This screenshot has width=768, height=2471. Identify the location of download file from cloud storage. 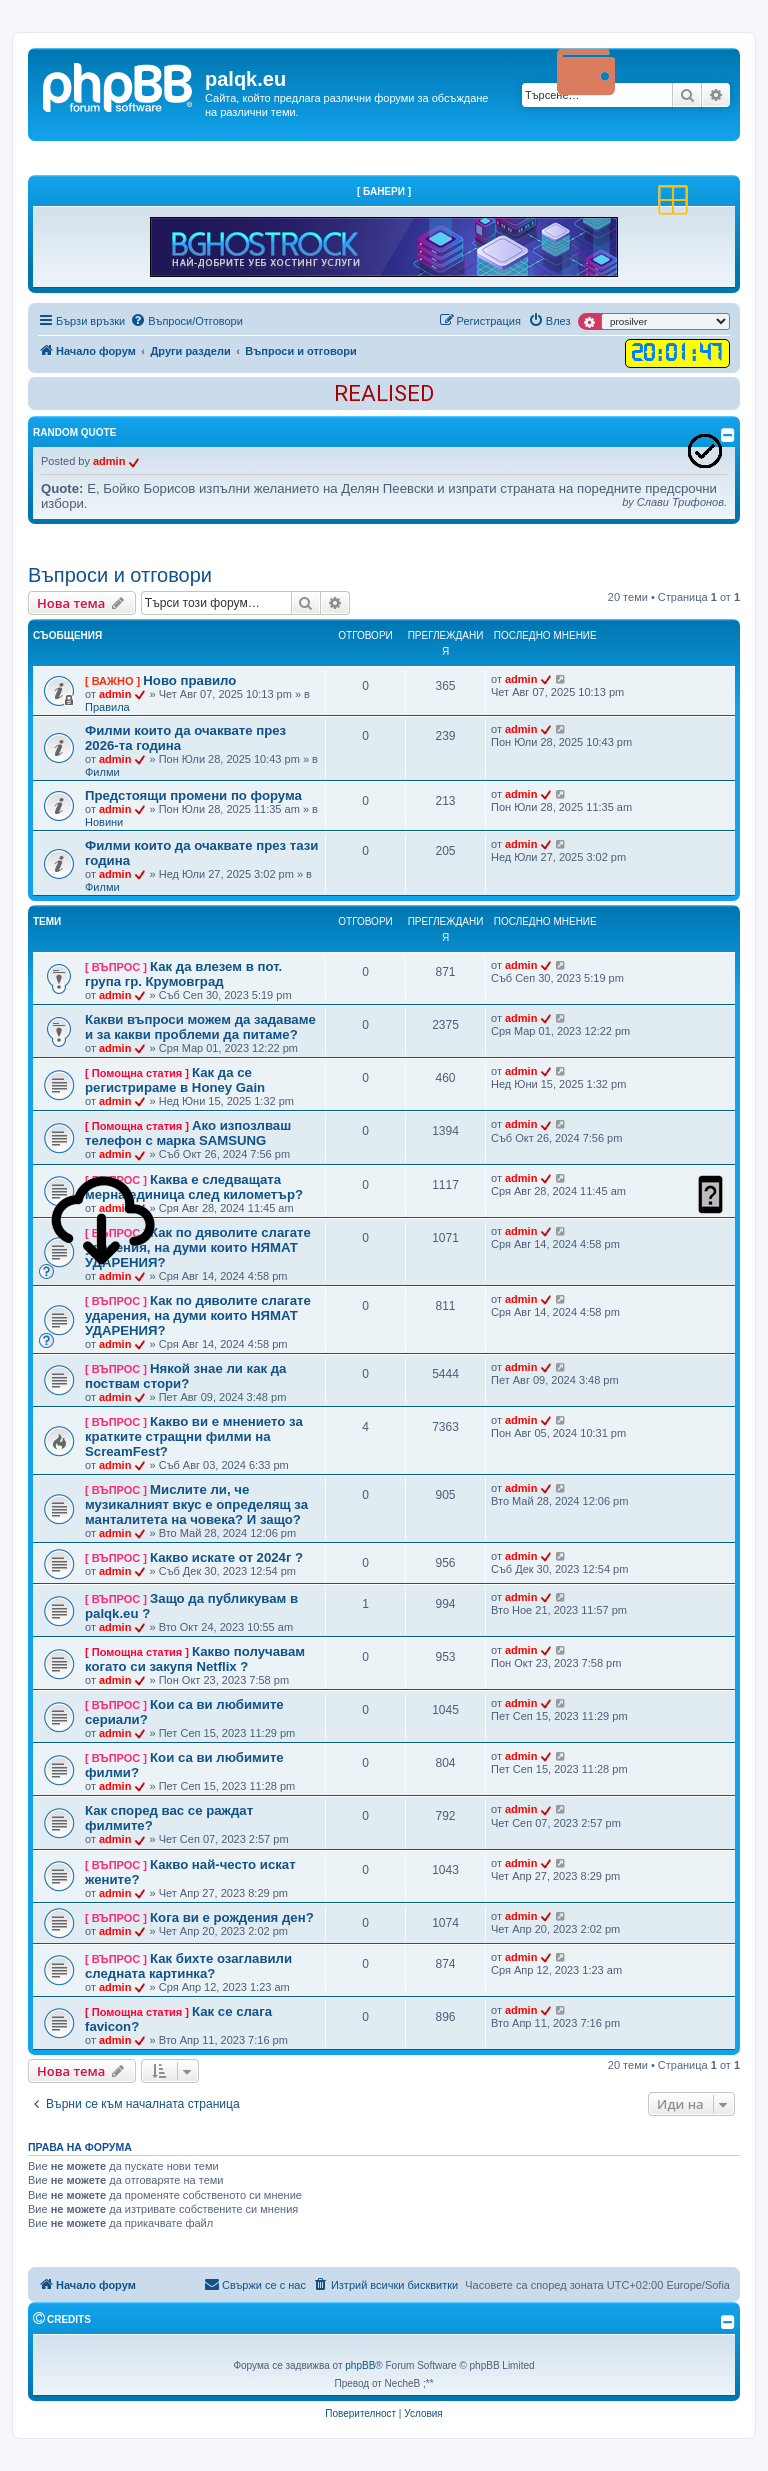
(101, 1213).